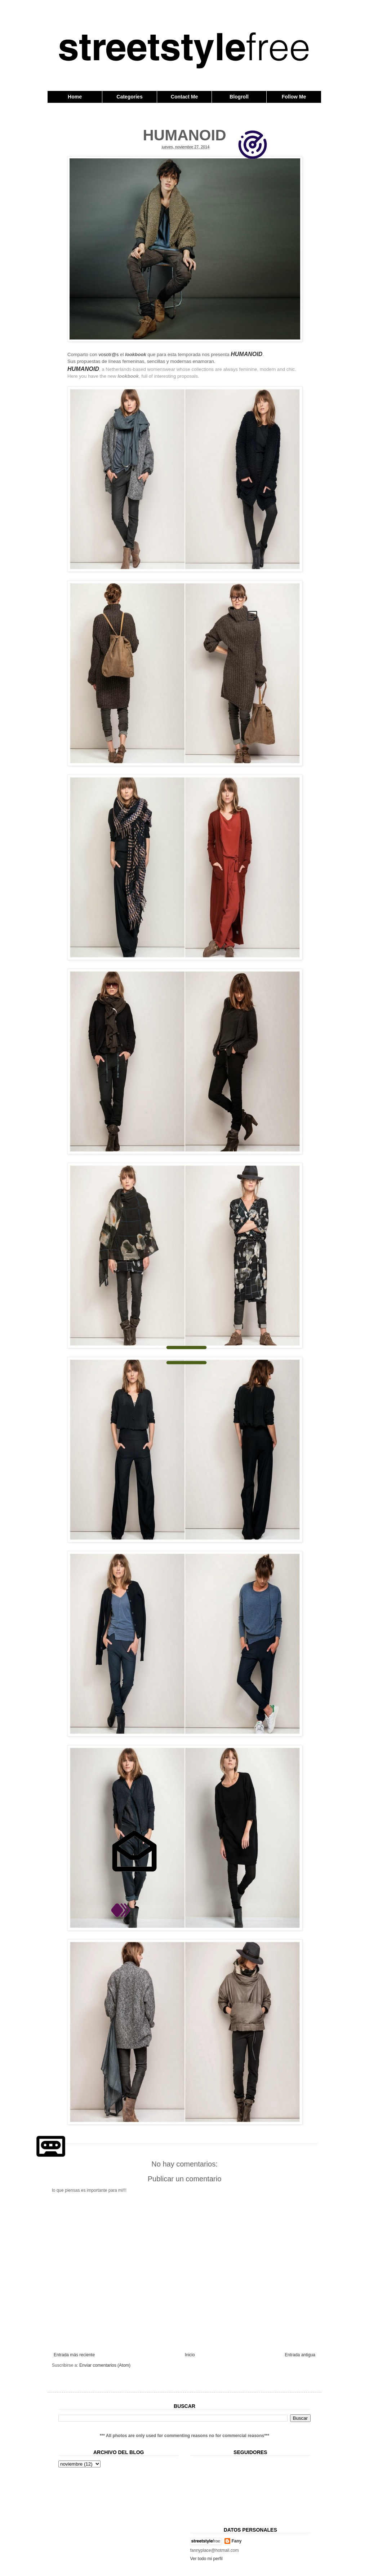  What do you see at coordinates (186, 1354) in the screenshot?
I see `open navigation menu` at bounding box center [186, 1354].